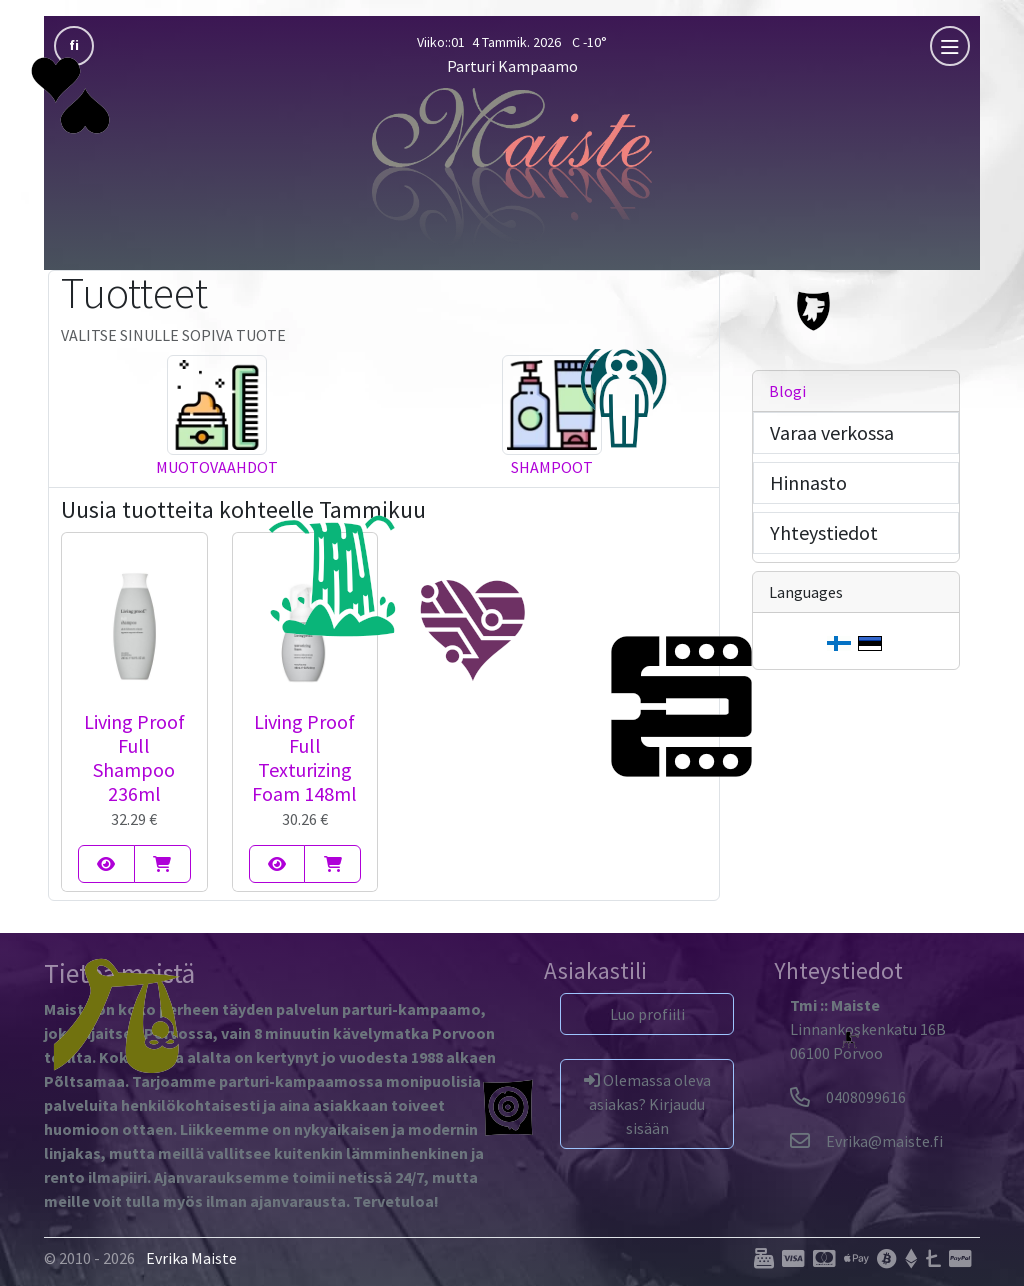  What do you see at coordinates (508, 1107) in the screenshot?
I see `view wanted poster or bounty target` at bounding box center [508, 1107].